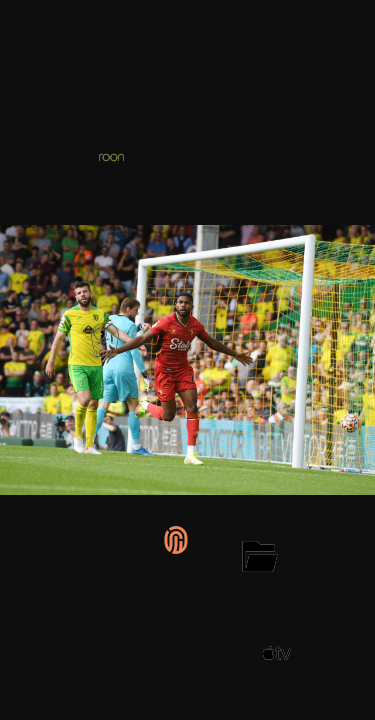 Image resolution: width=375 pixels, height=720 pixels. Describe the element at coordinates (277, 653) in the screenshot. I see `open the Apple TV app` at that location.